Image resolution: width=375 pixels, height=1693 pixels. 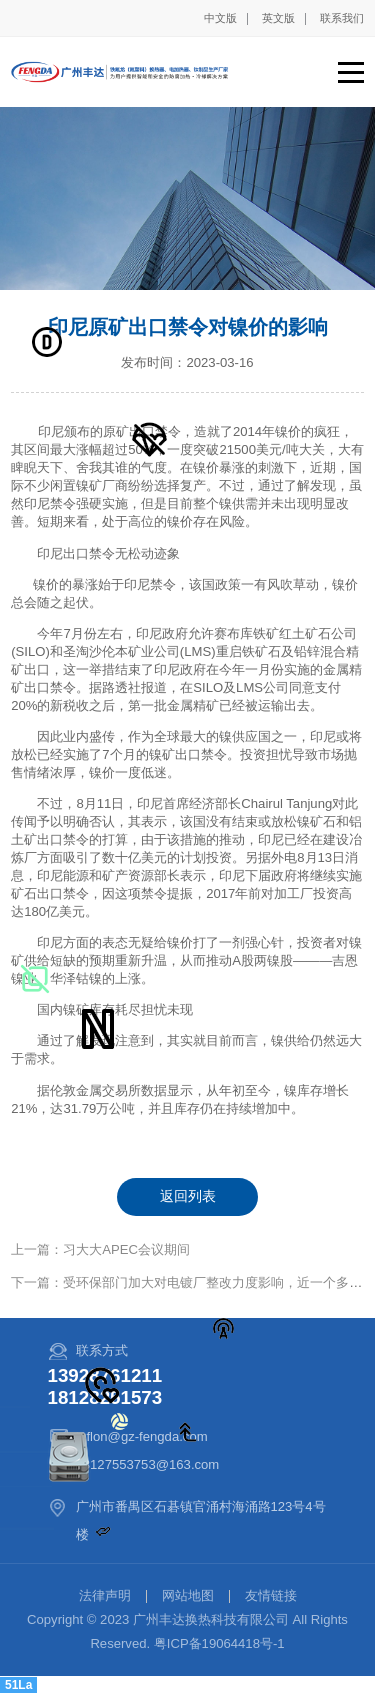 What do you see at coordinates (98, 1029) in the screenshot?
I see `open Netflix app` at bounding box center [98, 1029].